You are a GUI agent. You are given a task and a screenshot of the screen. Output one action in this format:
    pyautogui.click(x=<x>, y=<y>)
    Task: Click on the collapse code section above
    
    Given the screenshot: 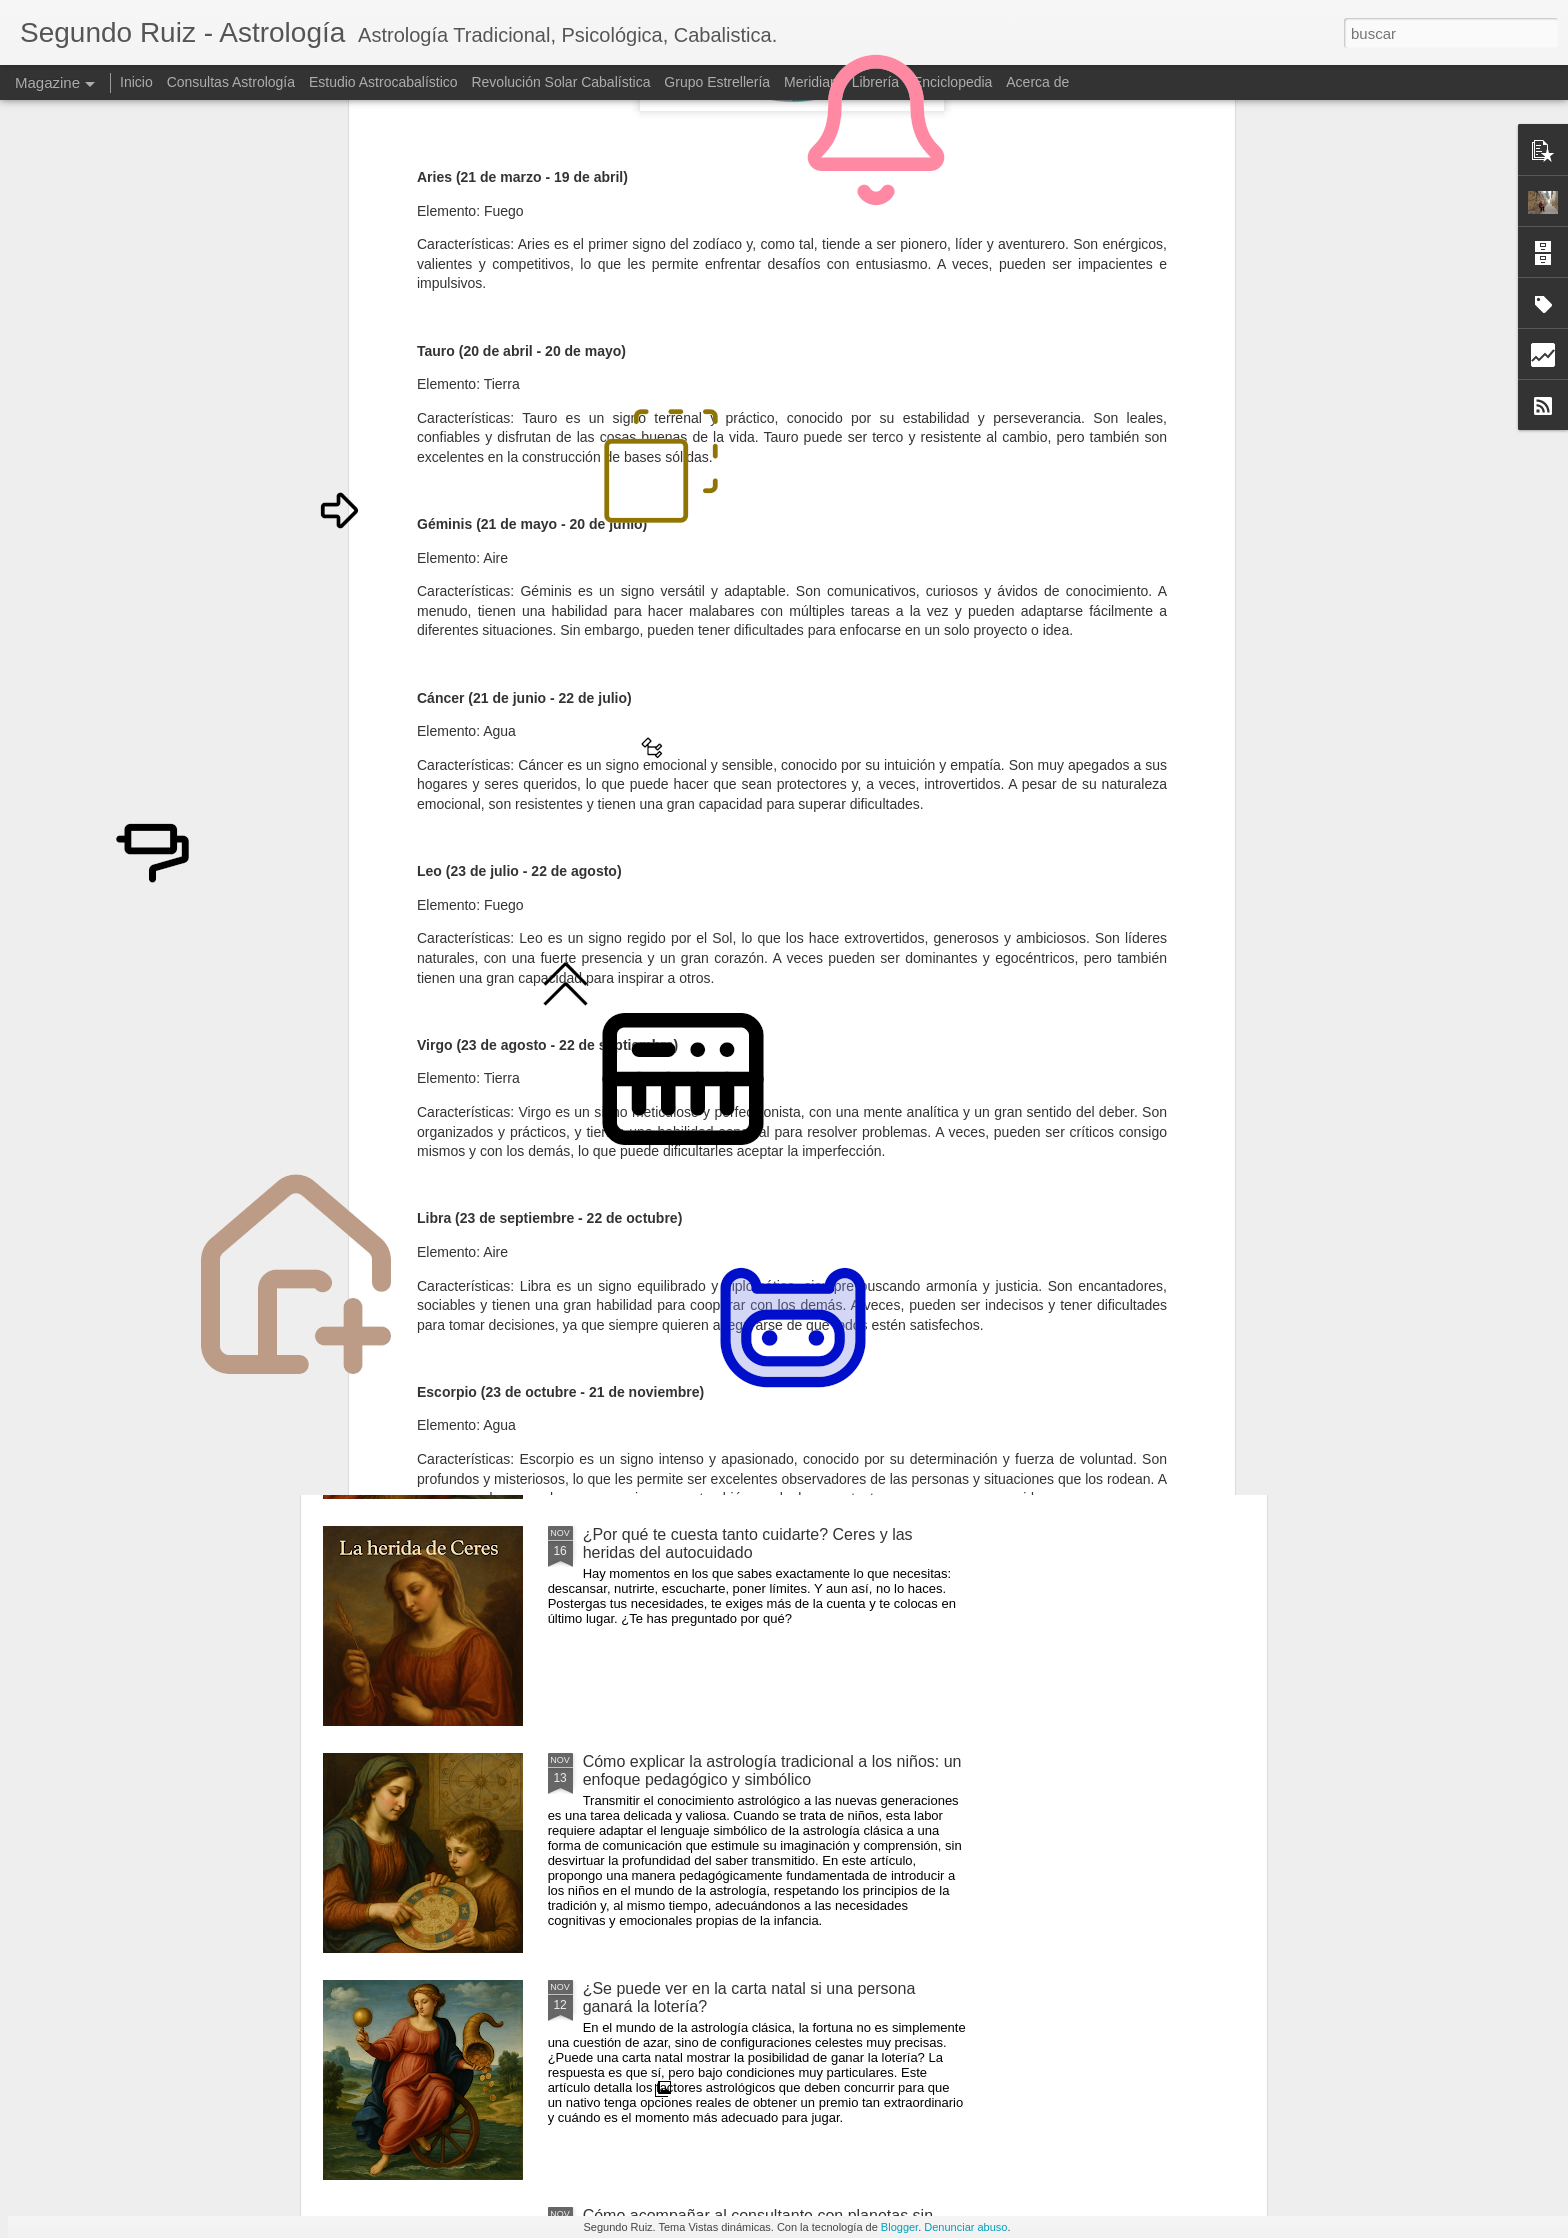 What is the action you would take?
    pyautogui.click(x=566, y=985)
    